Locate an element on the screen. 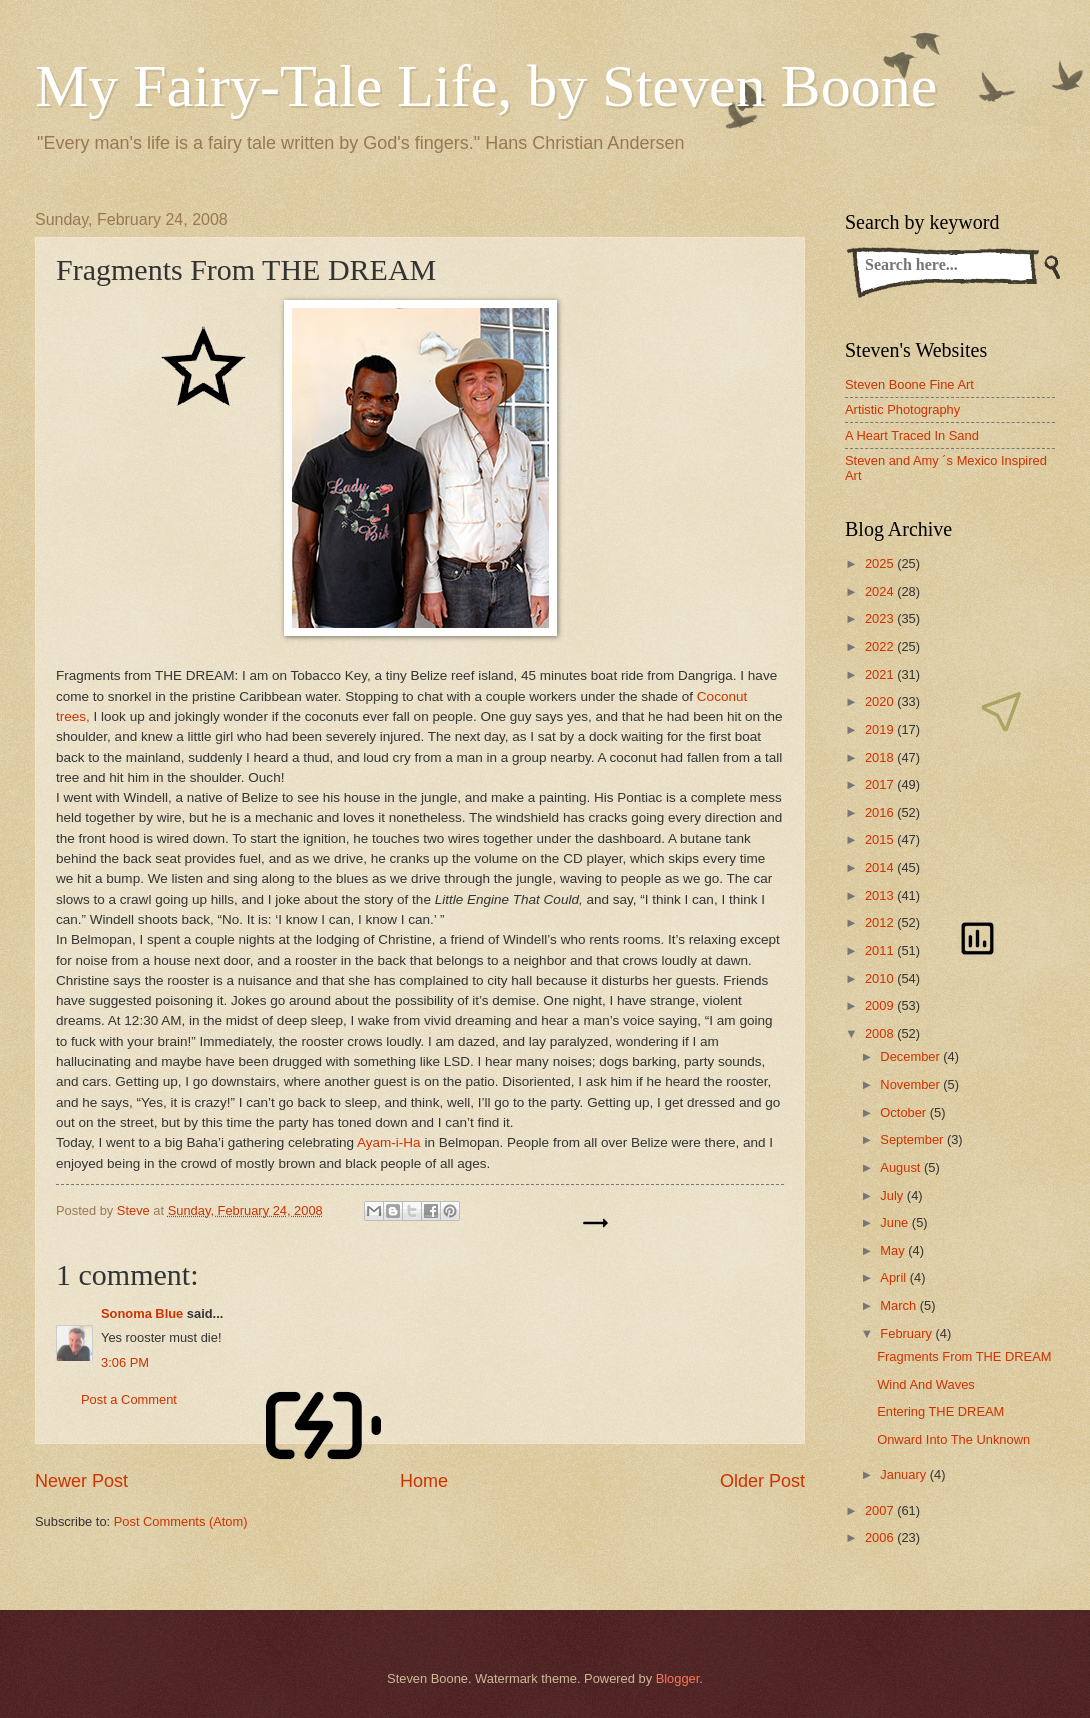 The width and height of the screenshot is (1090, 1718). indicates device is currently charging is located at coordinates (323, 1425).